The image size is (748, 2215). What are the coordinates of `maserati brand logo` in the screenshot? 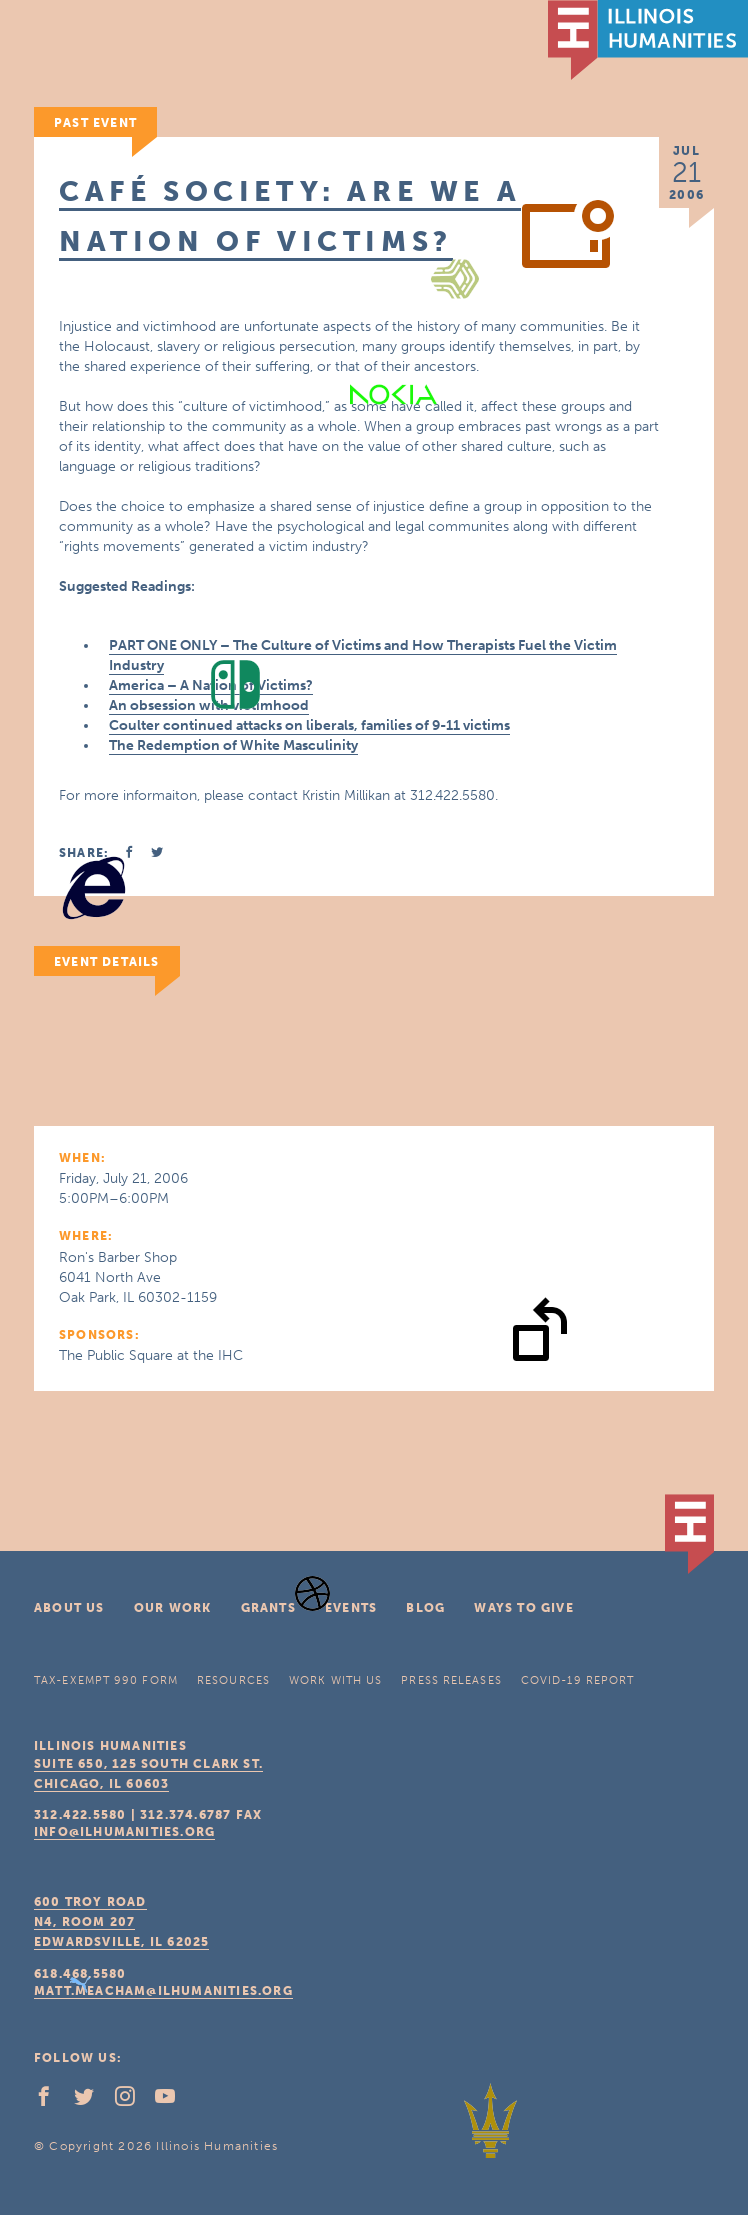 It's located at (490, 2120).